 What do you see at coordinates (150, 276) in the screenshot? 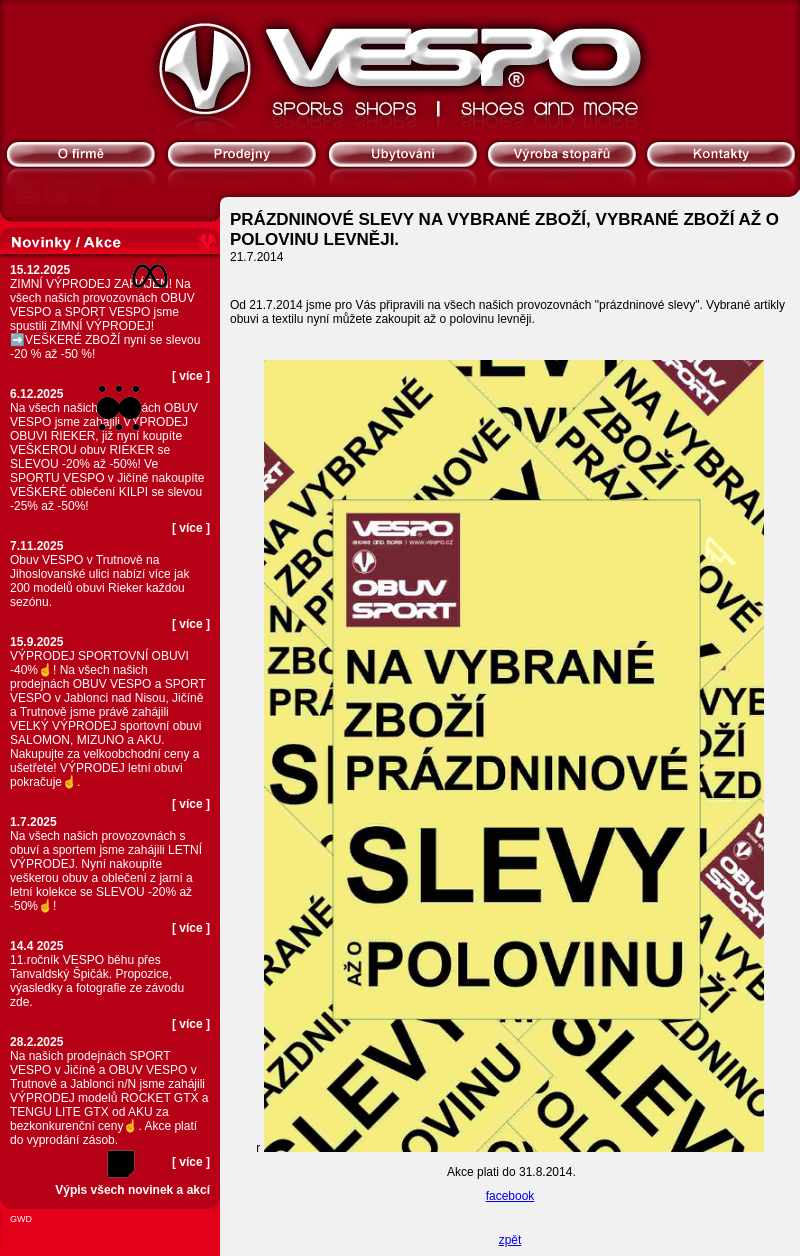
I see `Meta company logo` at bounding box center [150, 276].